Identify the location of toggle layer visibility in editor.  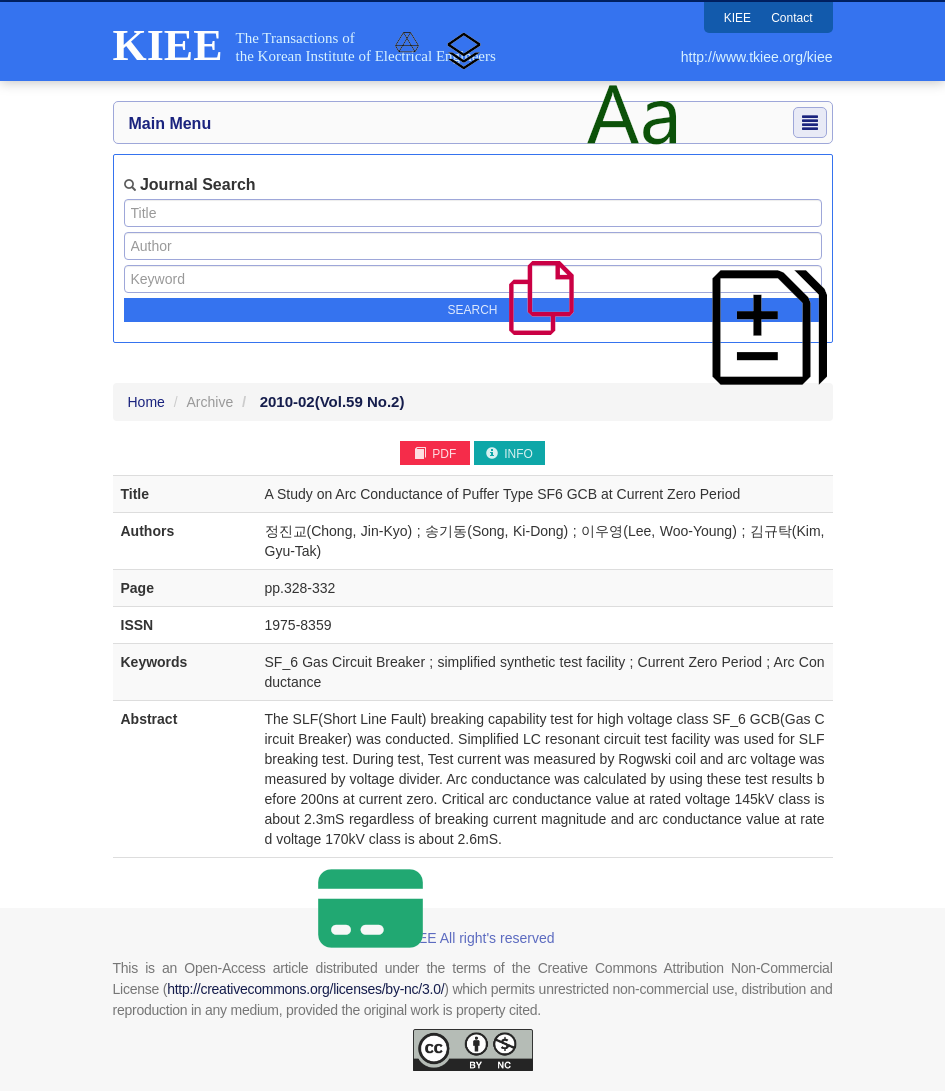
(464, 51).